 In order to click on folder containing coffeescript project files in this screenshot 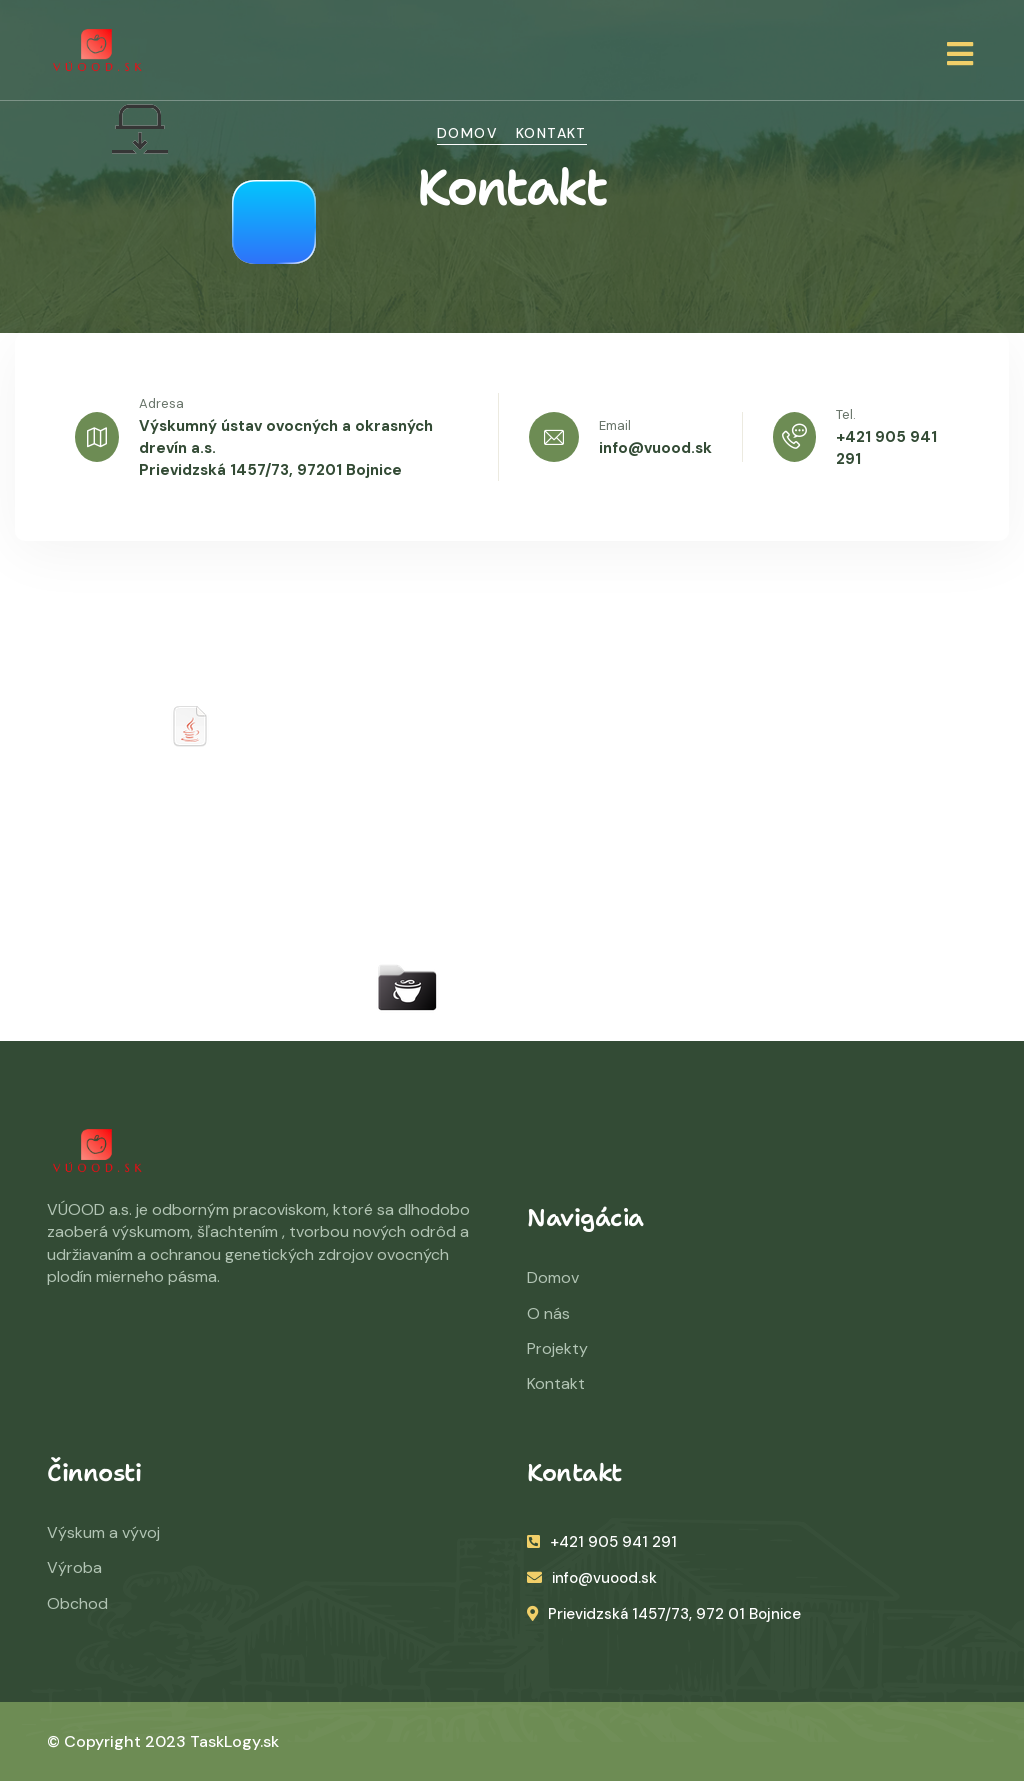, I will do `click(407, 989)`.